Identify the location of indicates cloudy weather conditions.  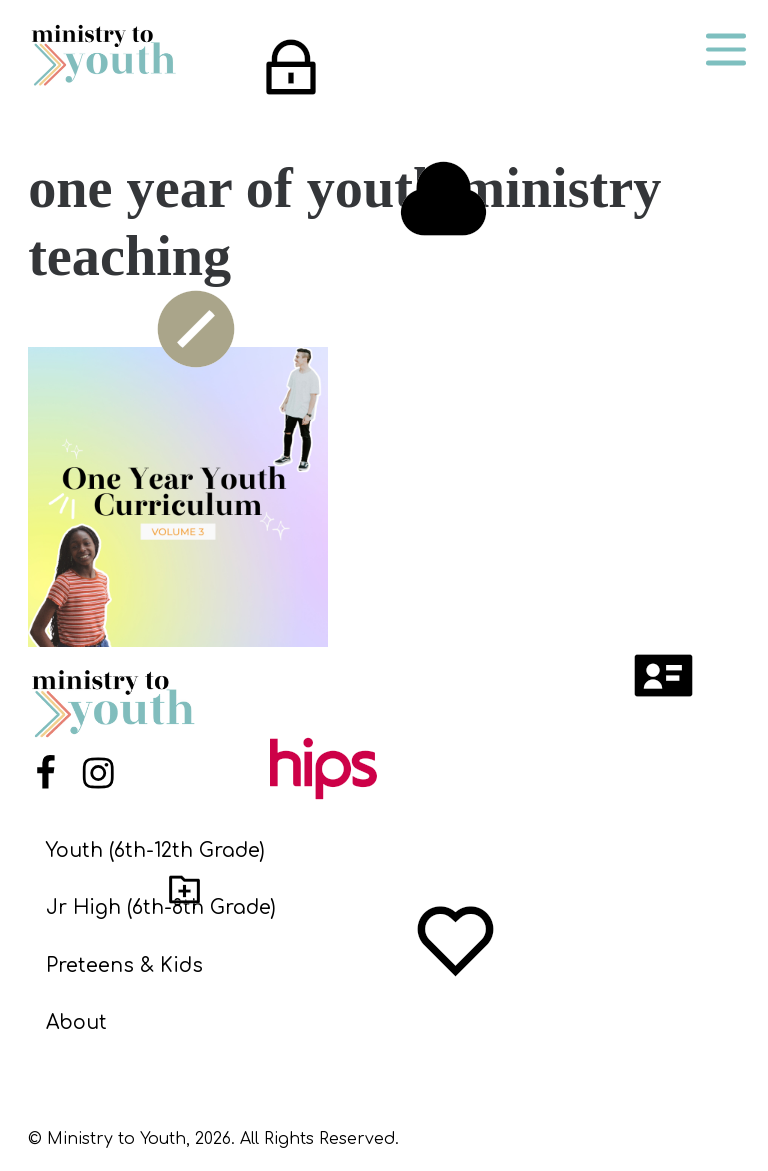
(443, 200).